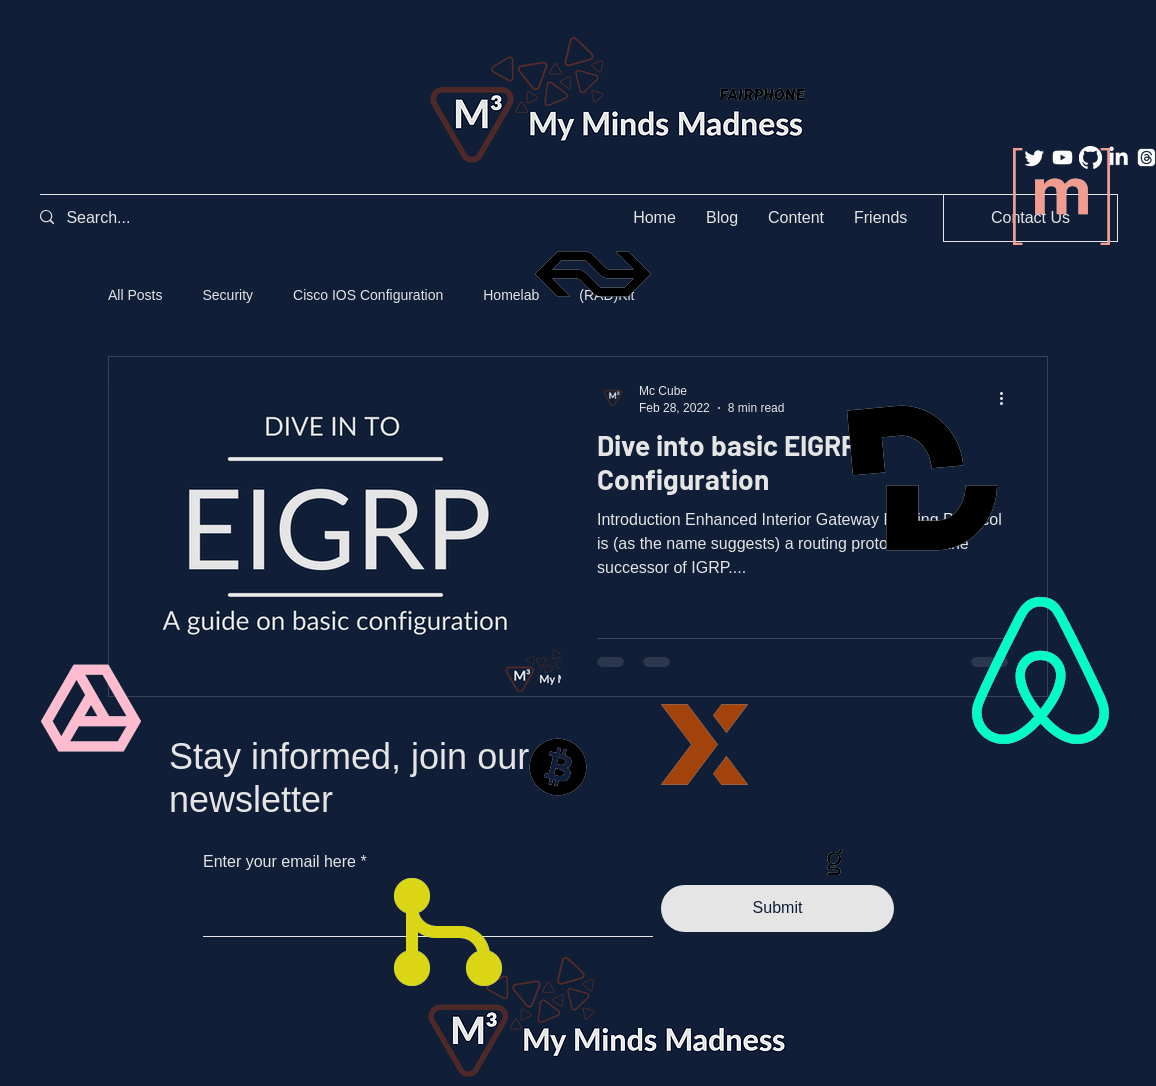 This screenshot has height=1086, width=1156. What do you see at coordinates (704, 744) in the screenshot?
I see `visit experts exchange website` at bounding box center [704, 744].